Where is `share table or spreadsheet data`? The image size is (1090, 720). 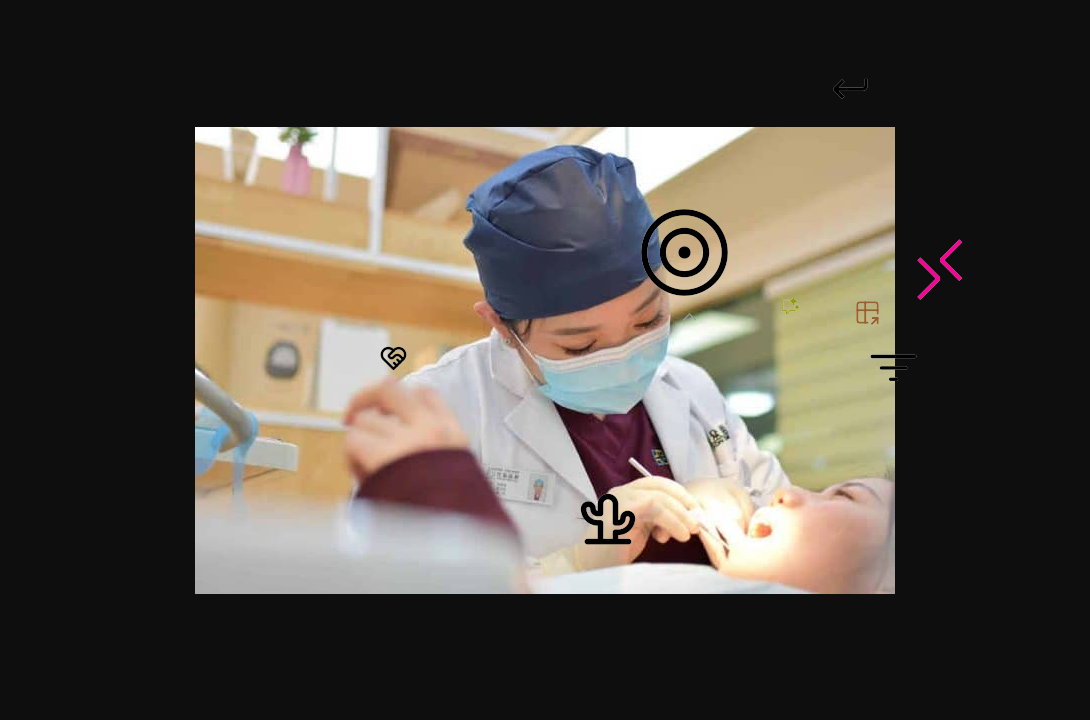 share table or spreadsheet data is located at coordinates (867, 312).